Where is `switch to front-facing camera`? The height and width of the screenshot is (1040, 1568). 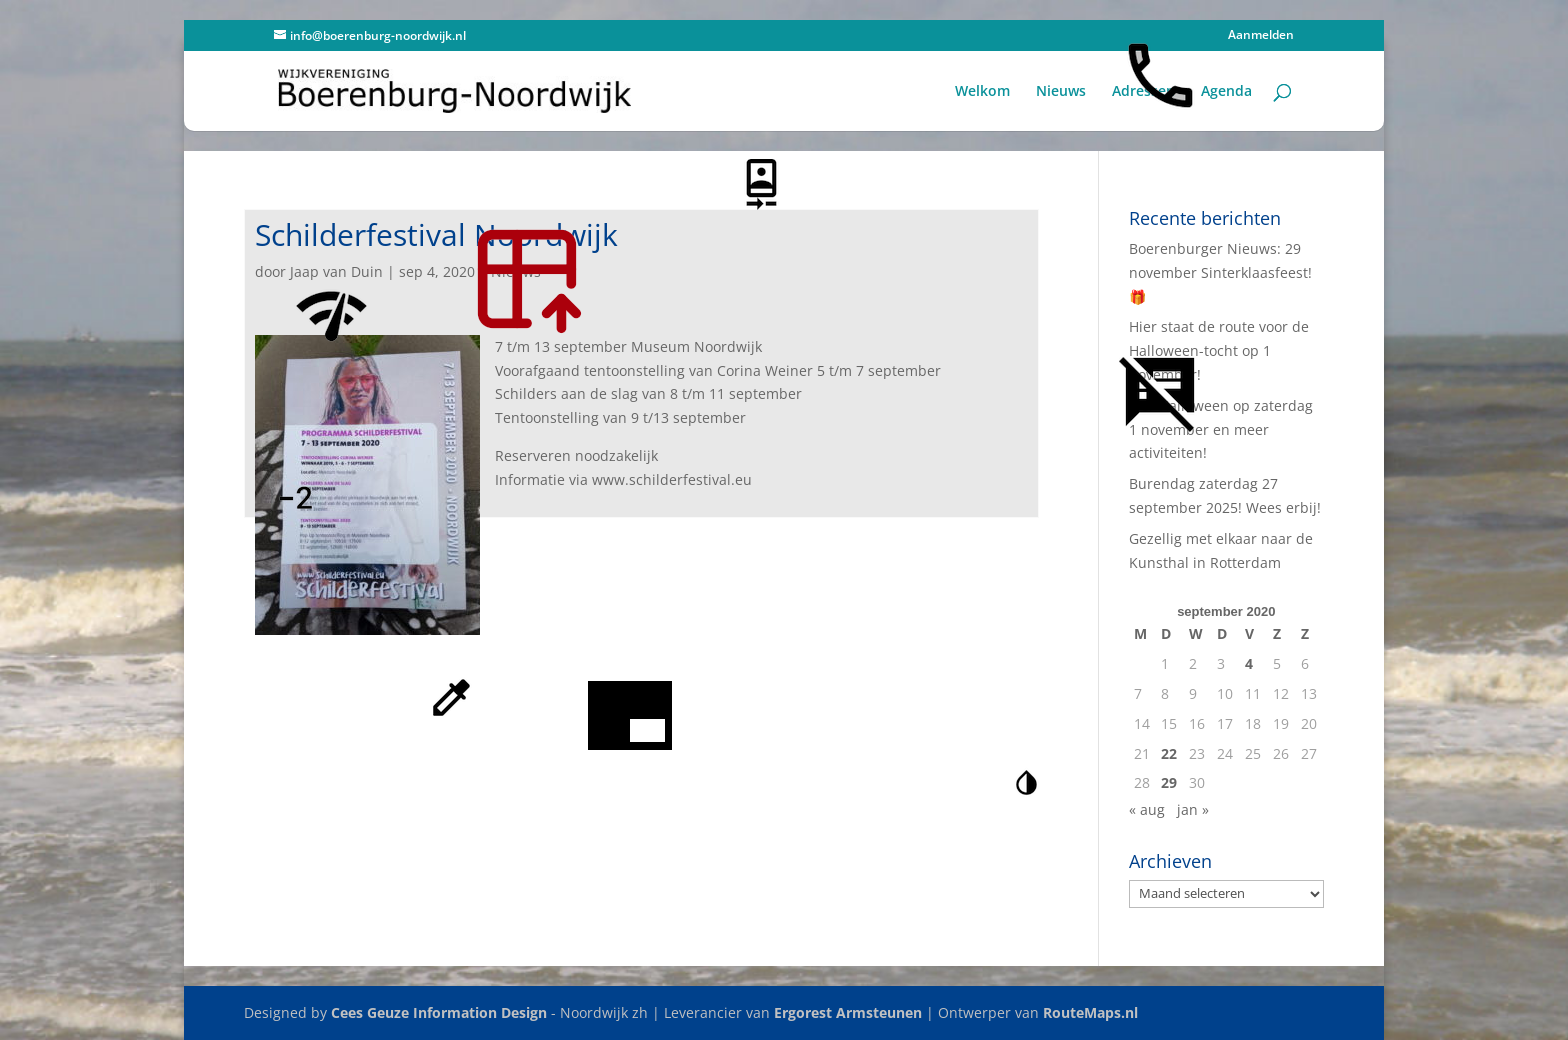
switch to front-facing camera is located at coordinates (761, 184).